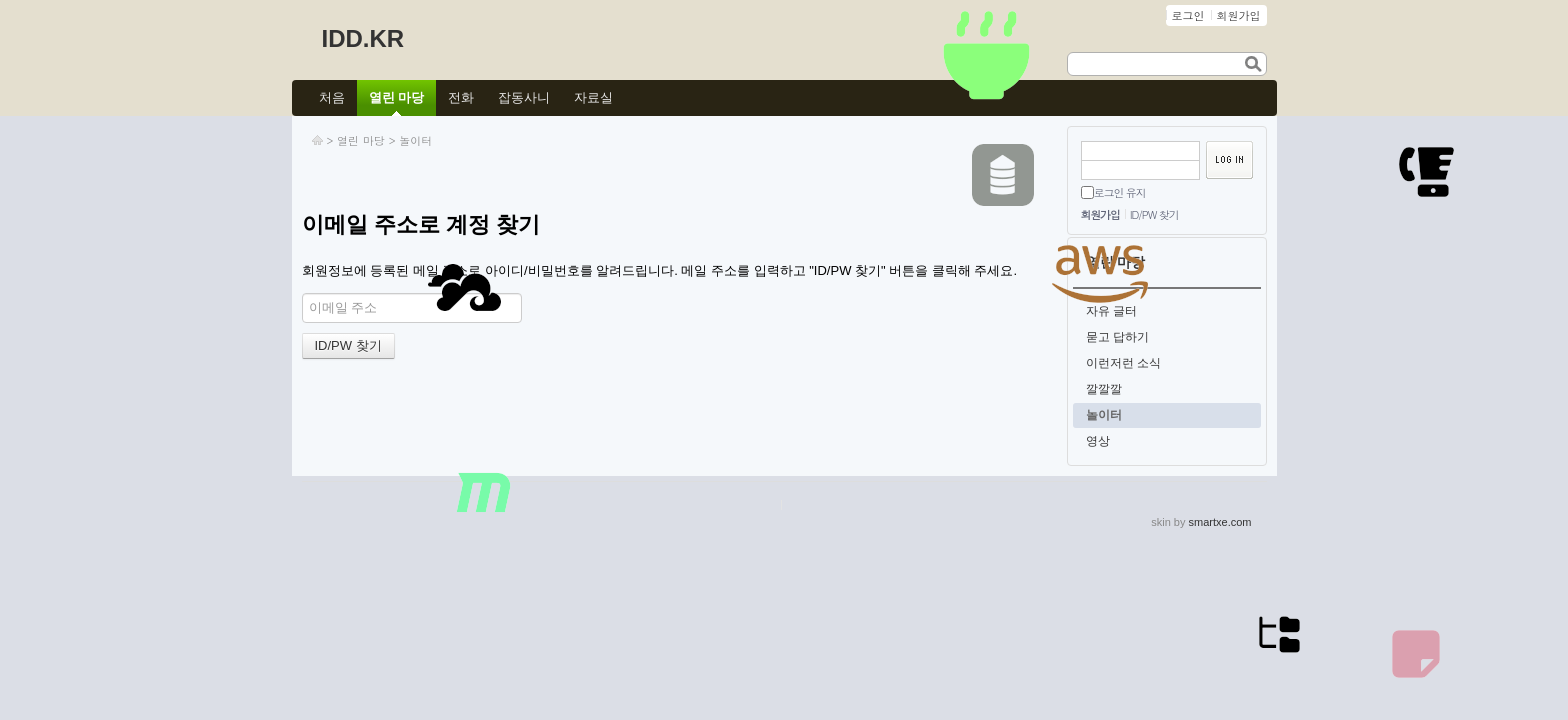  What do you see at coordinates (1279, 634) in the screenshot?
I see `browse folder hierarchy` at bounding box center [1279, 634].